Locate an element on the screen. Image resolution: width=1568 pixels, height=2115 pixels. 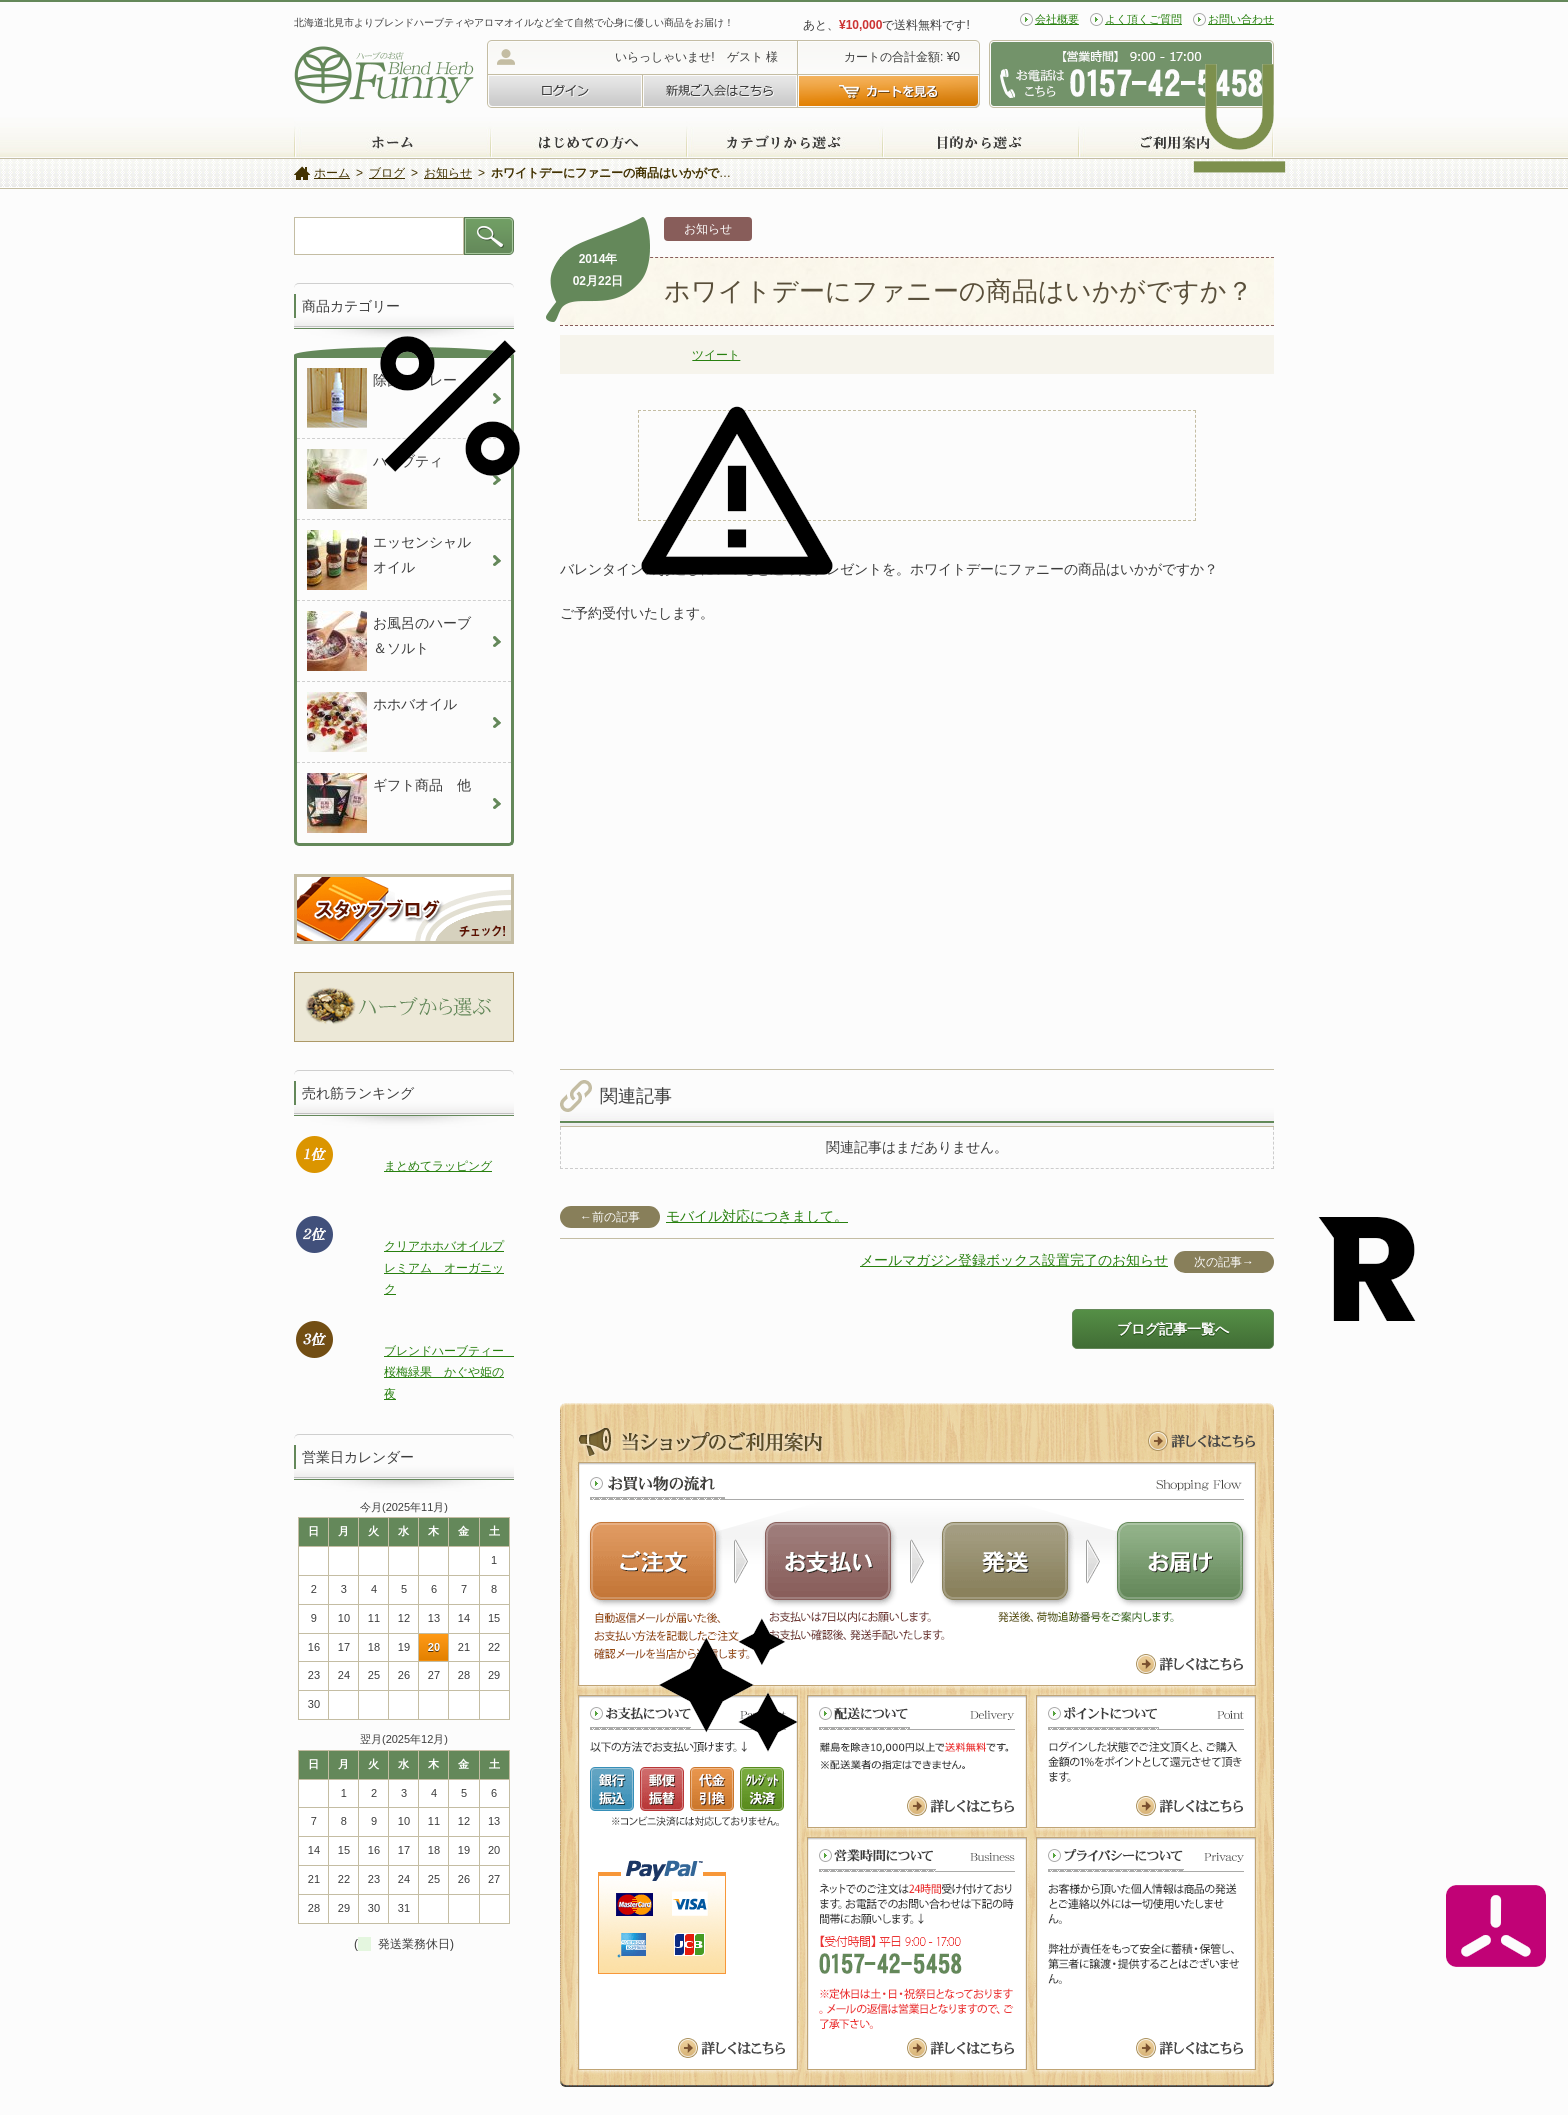
view discount or promotional offer is located at coordinates (450, 406).